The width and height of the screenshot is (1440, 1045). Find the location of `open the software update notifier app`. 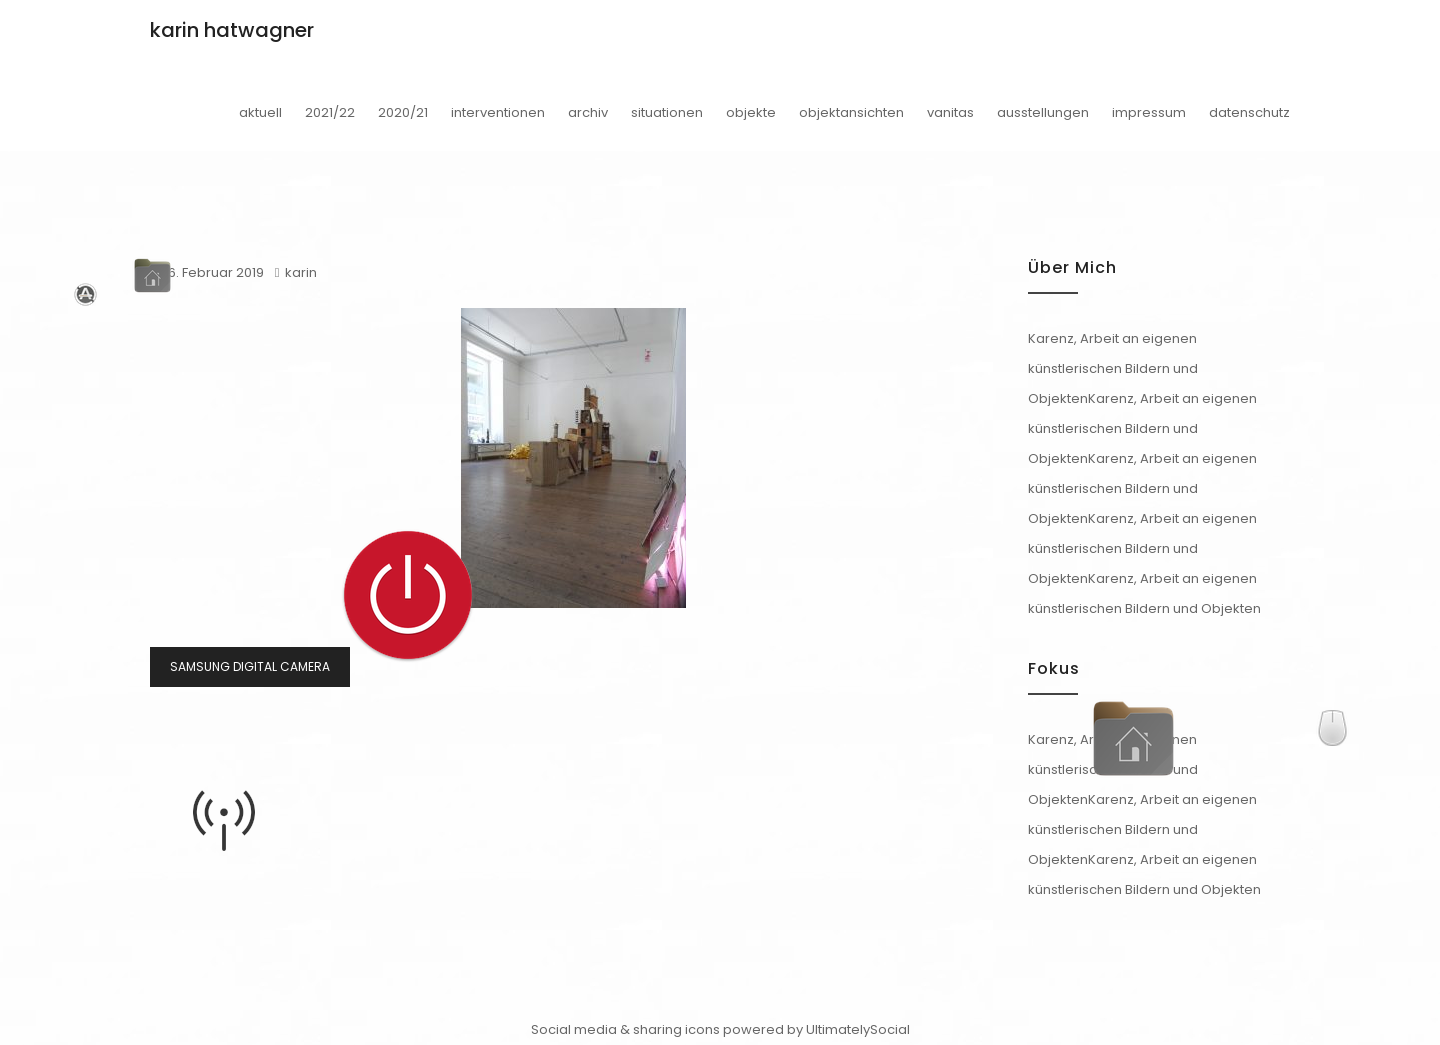

open the software update notifier app is located at coordinates (85, 294).